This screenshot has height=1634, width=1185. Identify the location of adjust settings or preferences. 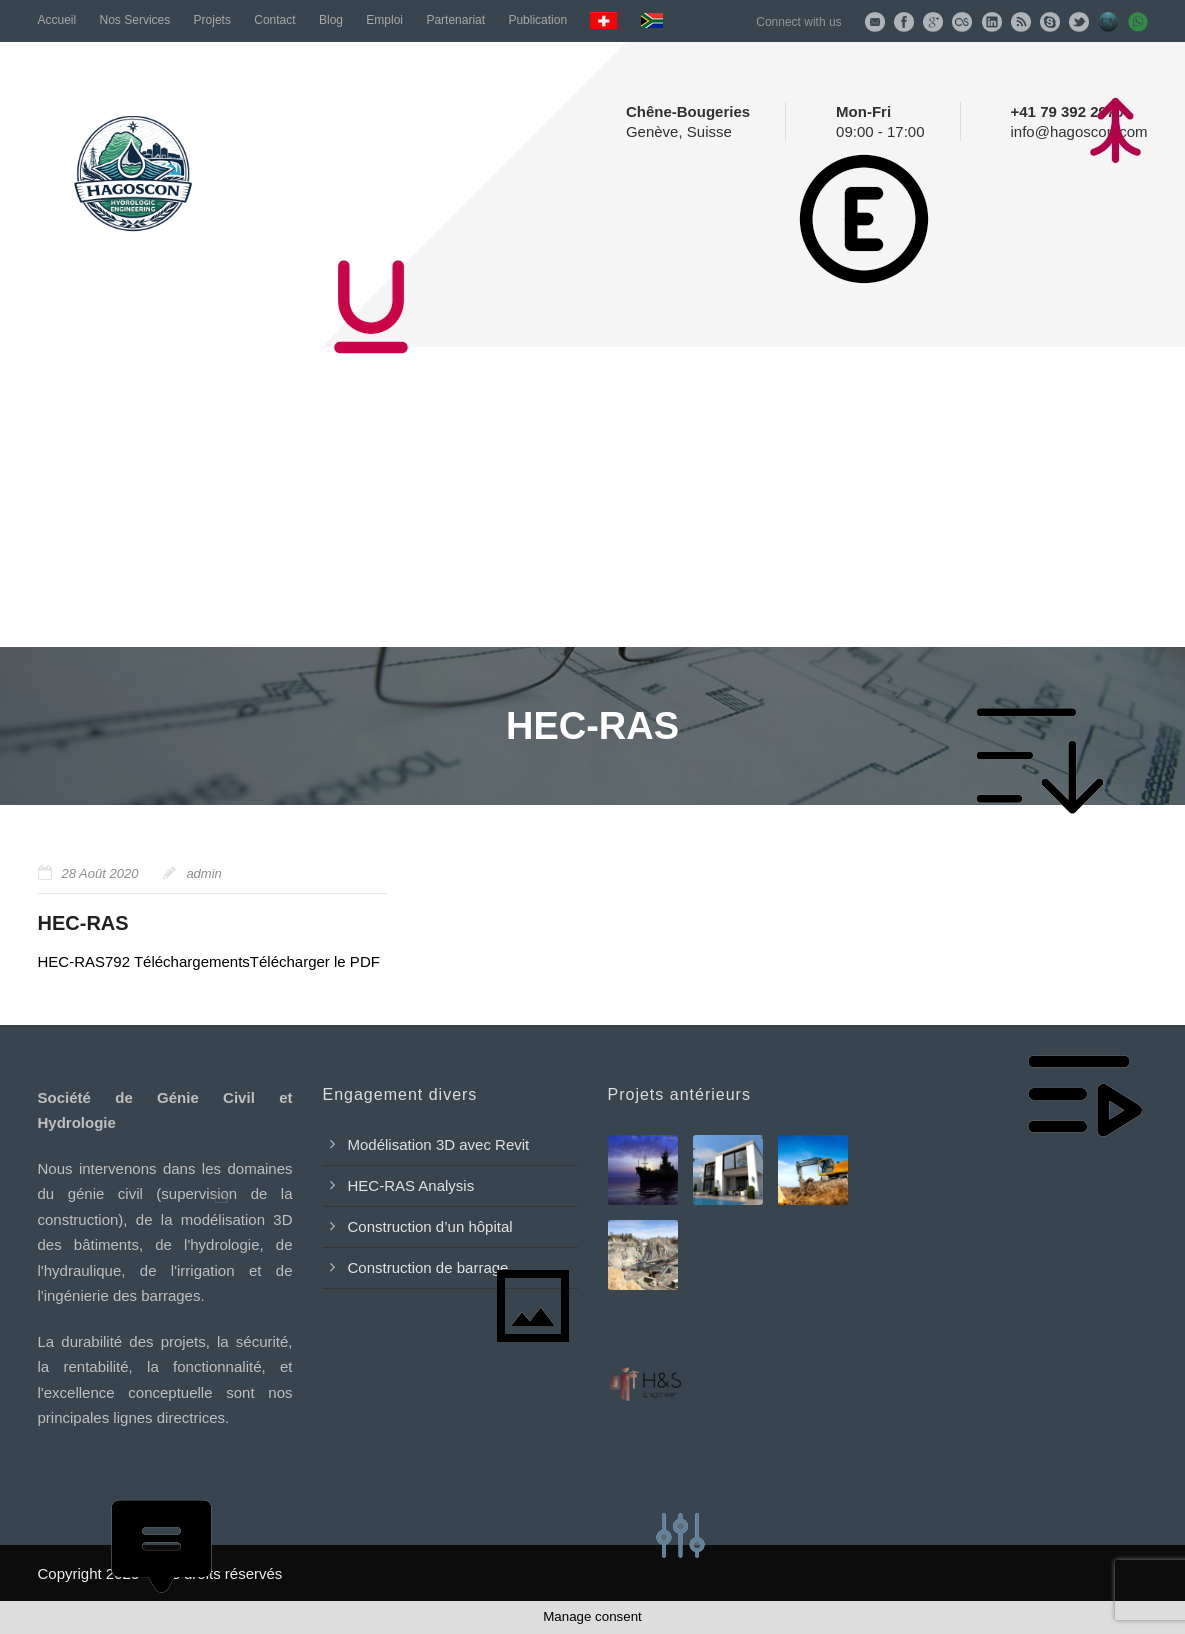
(680, 1535).